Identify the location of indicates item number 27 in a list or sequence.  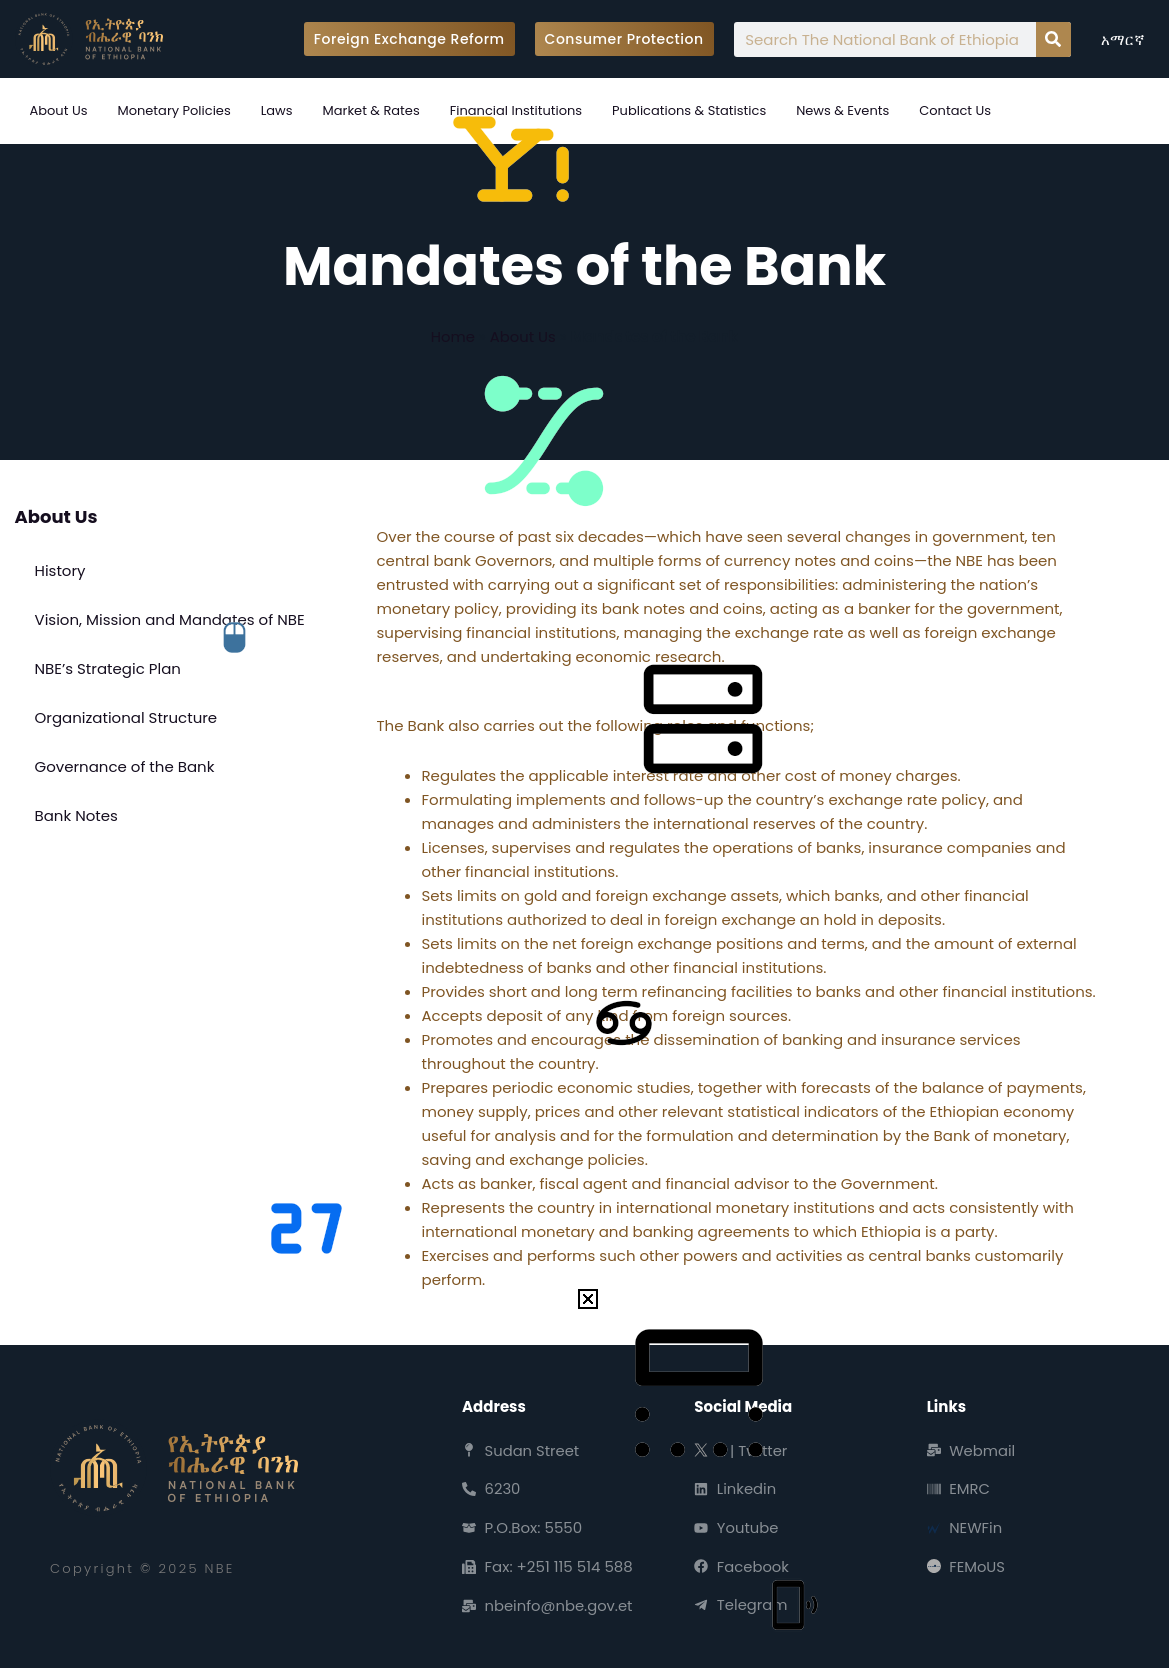
(306, 1228).